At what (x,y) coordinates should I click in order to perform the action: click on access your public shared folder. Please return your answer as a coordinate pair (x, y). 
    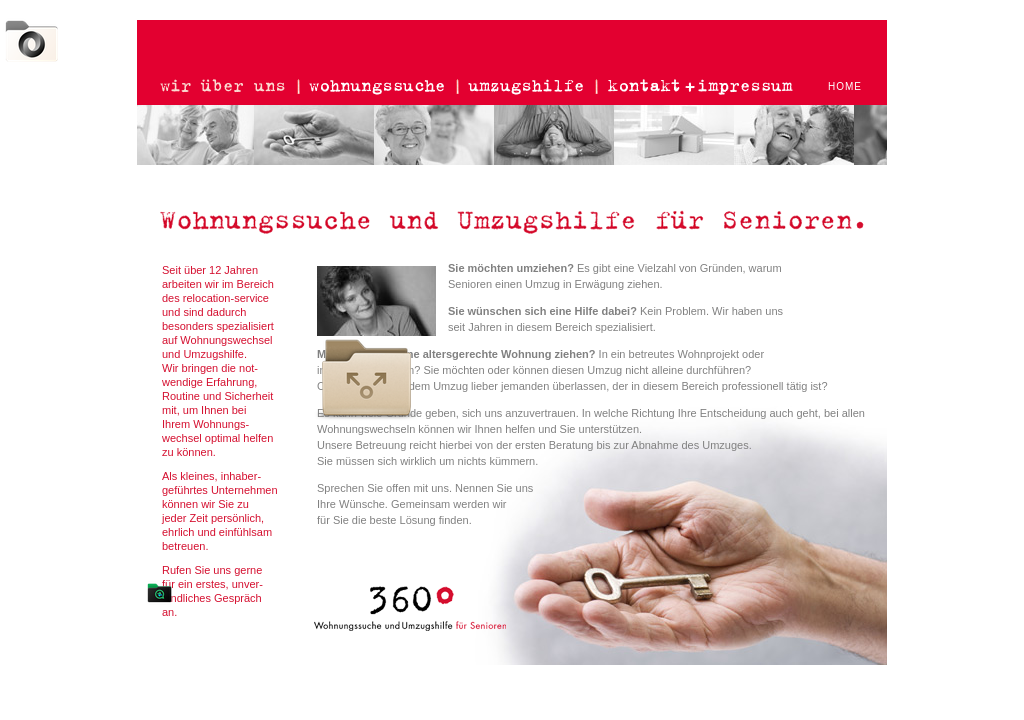
    Looking at the image, I should click on (366, 382).